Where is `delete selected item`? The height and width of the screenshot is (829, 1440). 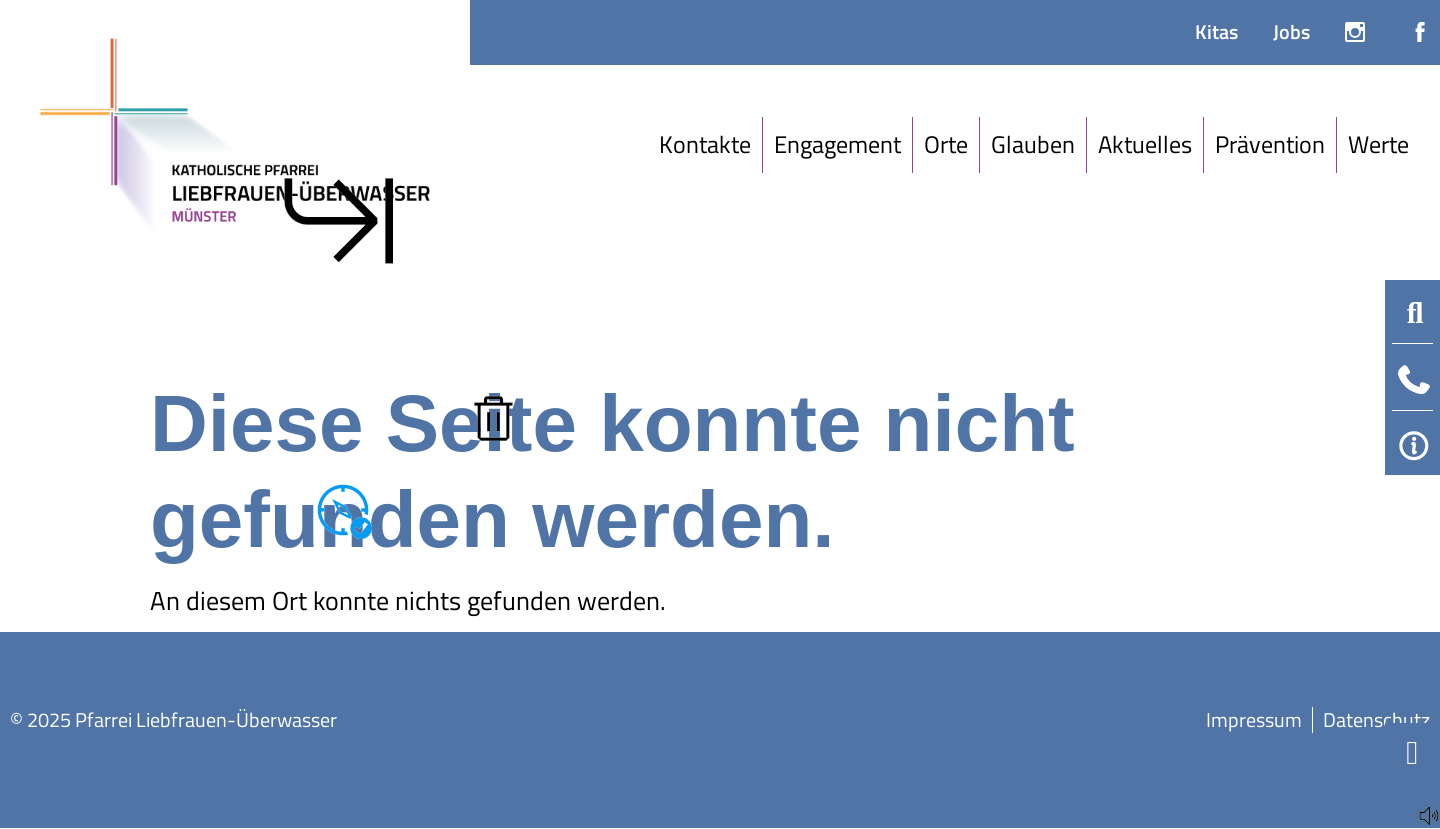
delete selected item is located at coordinates (493, 418).